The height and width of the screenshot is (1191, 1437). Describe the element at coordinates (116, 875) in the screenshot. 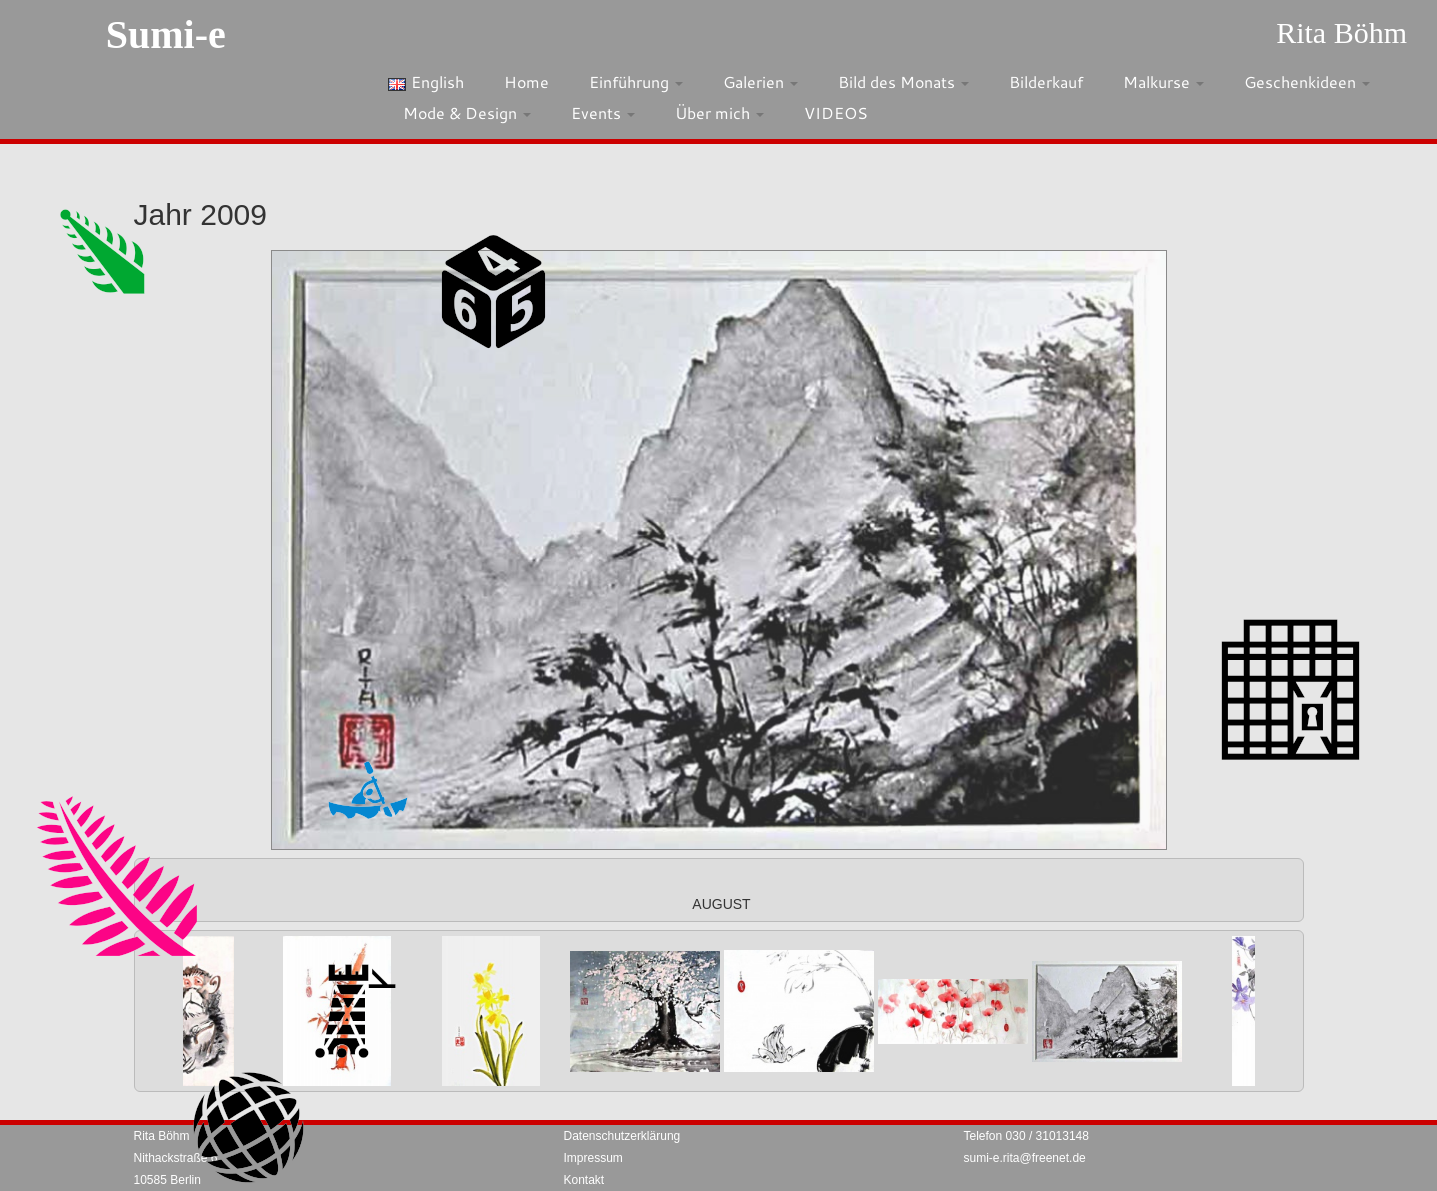

I see `indicates plant or nature category` at that location.